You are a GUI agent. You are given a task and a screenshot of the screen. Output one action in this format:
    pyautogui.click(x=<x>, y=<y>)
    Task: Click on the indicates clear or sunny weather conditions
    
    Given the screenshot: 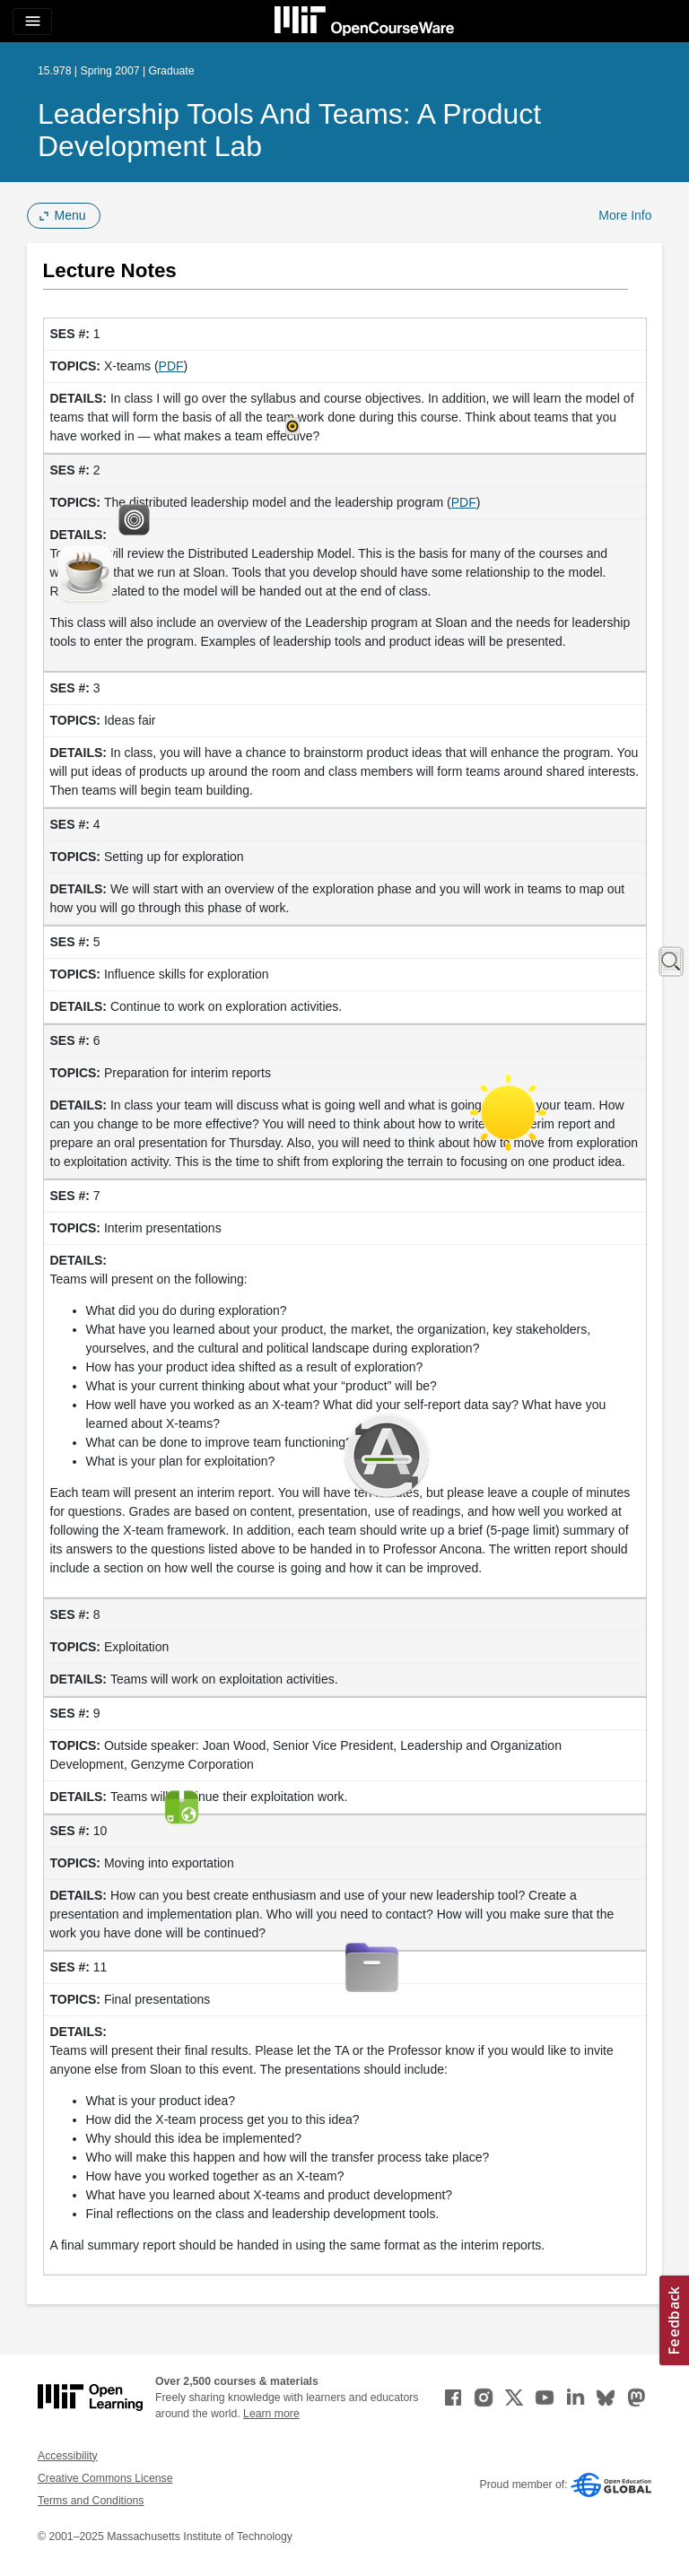 What is the action you would take?
    pyautogui.click(x=508, y=1112)
    